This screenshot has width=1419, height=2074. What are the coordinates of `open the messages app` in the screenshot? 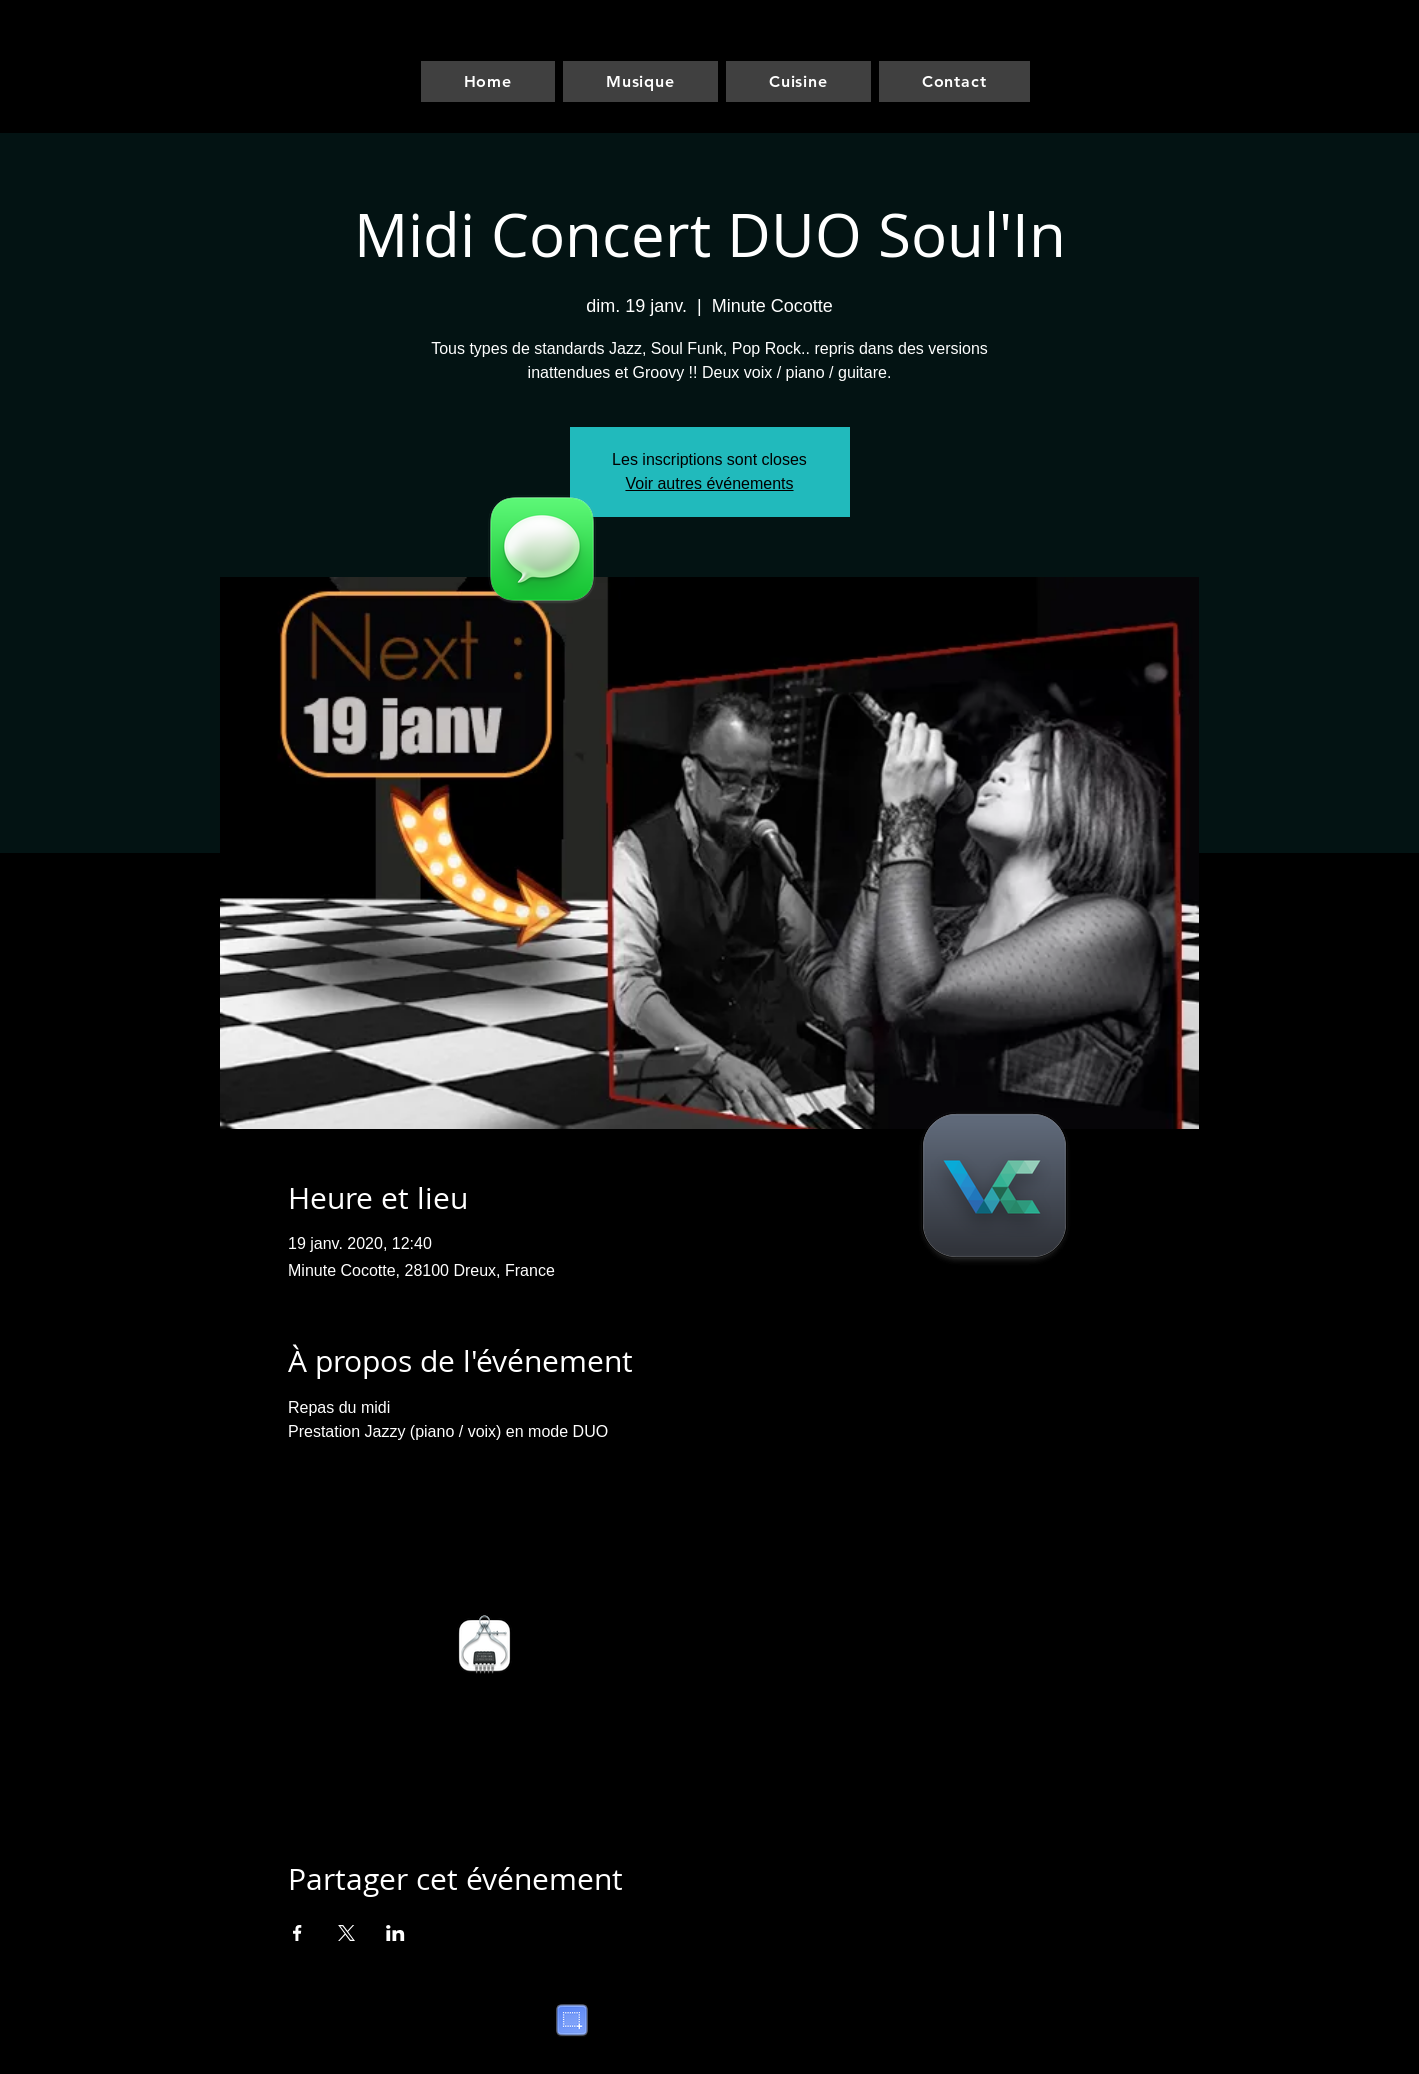 It's located at (542, 549).